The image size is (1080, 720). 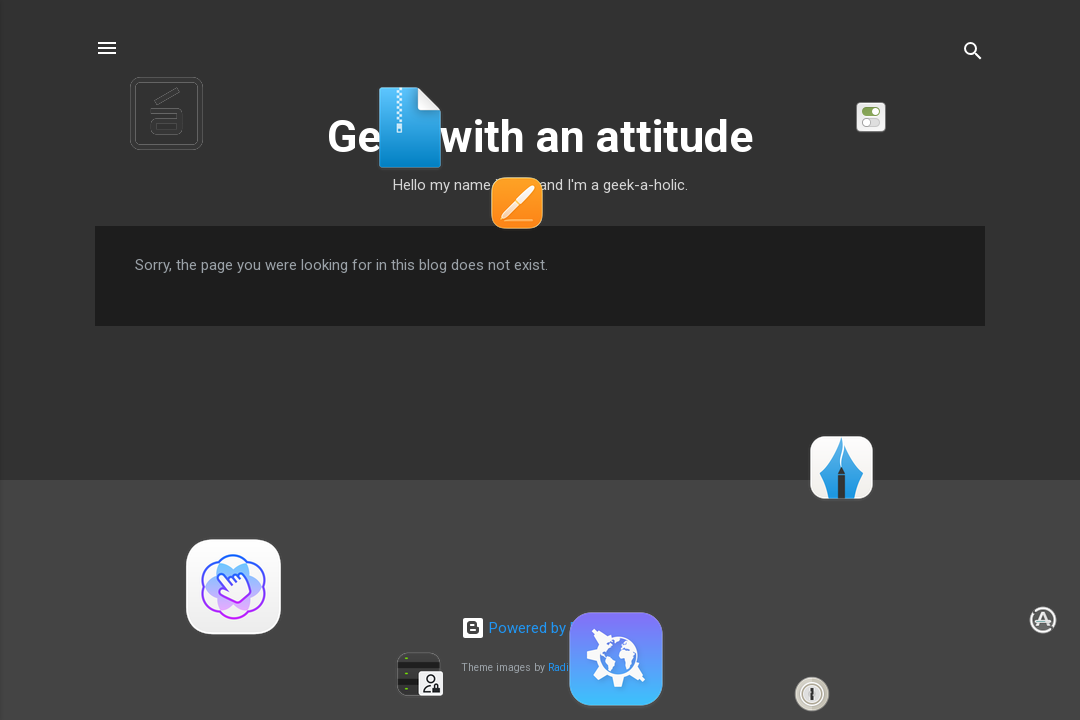 What do you see at coordinates (419, 675) in the screenshot?
I see `configure NIS (network information service) server settings` at bounding box center [419, 675].